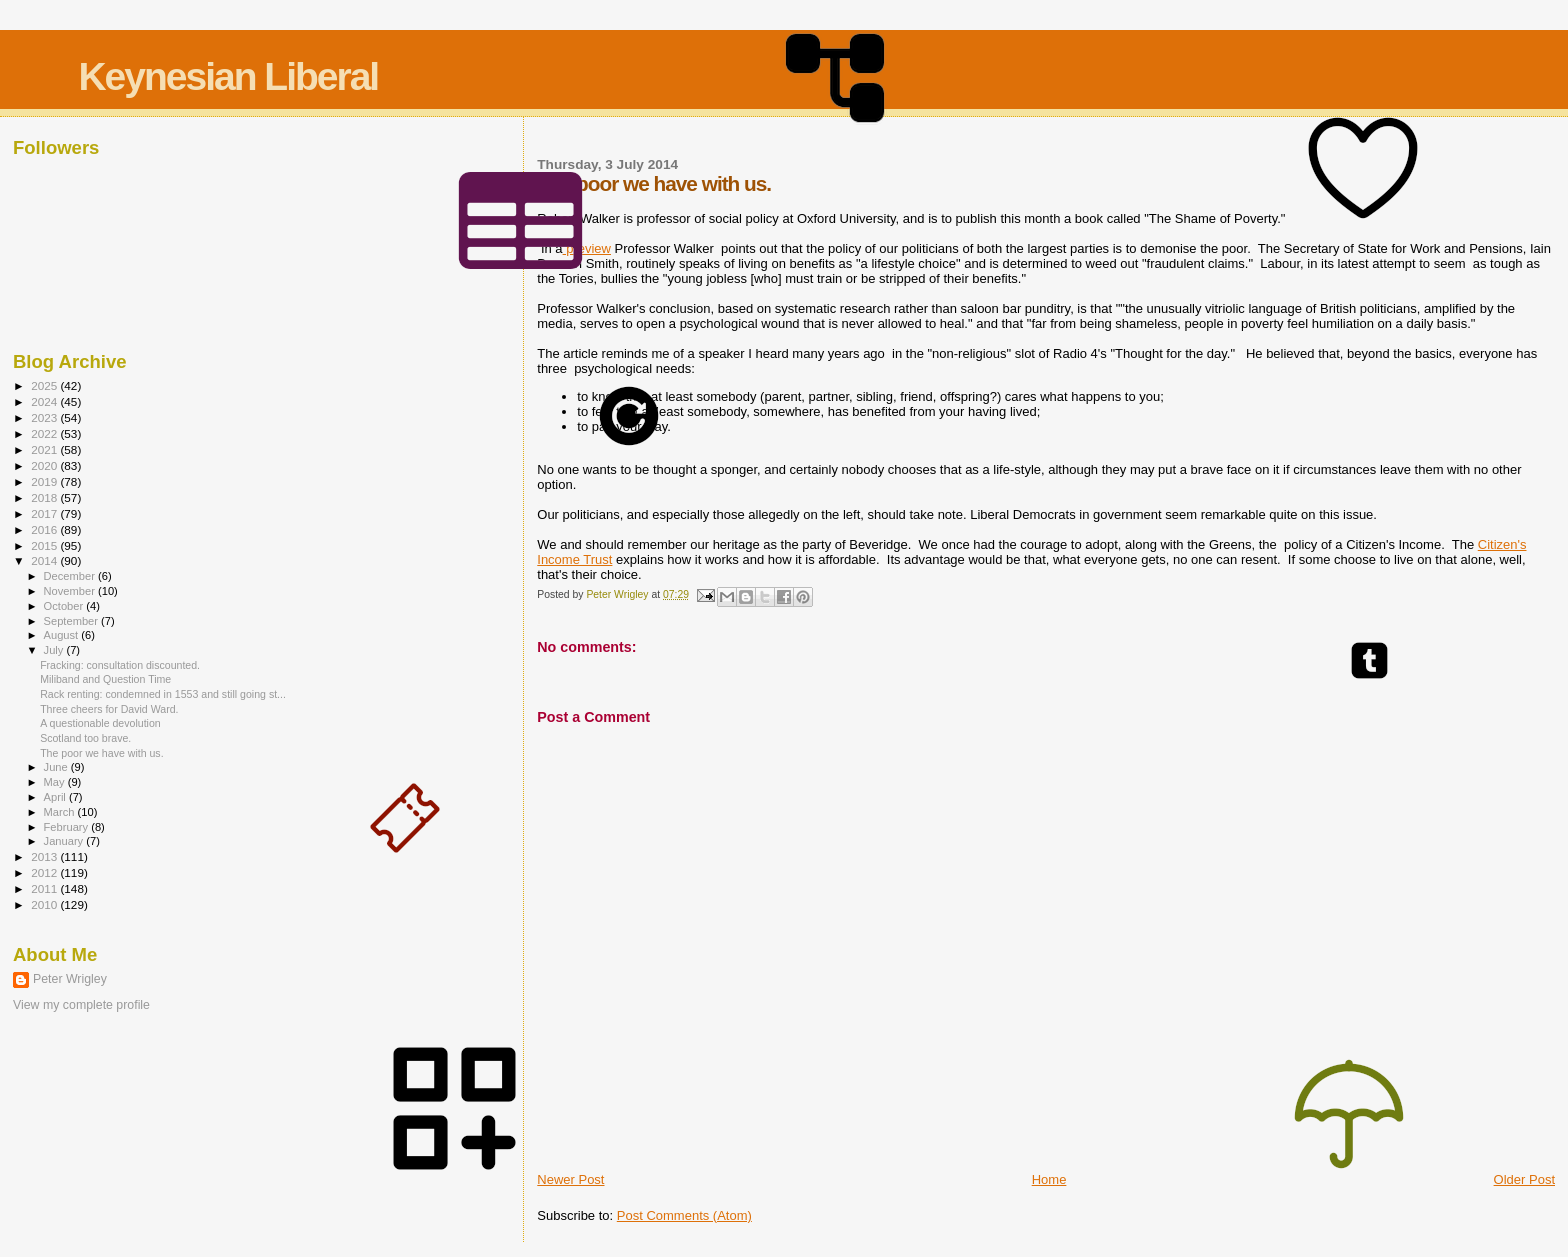 Image resolution: width=1568 pixels, height=1257 pixels. What do you see at coordinates (454, 1108) in the screenshot?
I see `add a new category` at bounding box center [454, 1108].